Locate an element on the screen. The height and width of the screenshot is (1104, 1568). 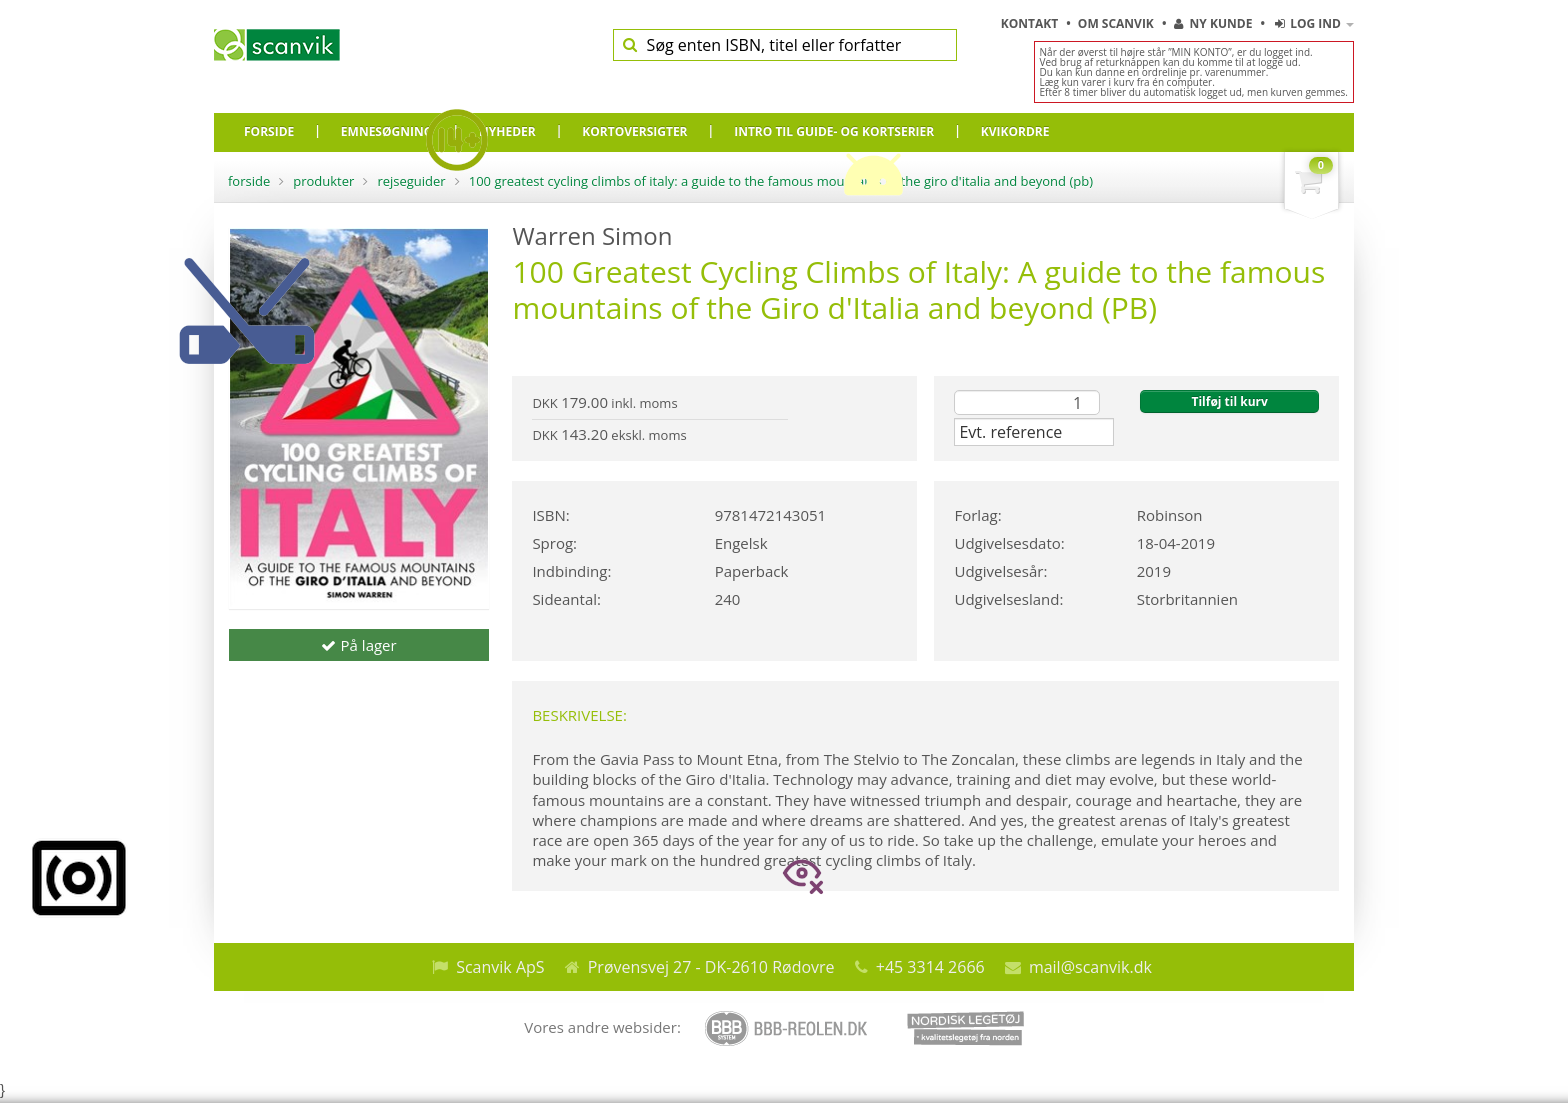
android operating system indicator is located at coordinates (873, 176).